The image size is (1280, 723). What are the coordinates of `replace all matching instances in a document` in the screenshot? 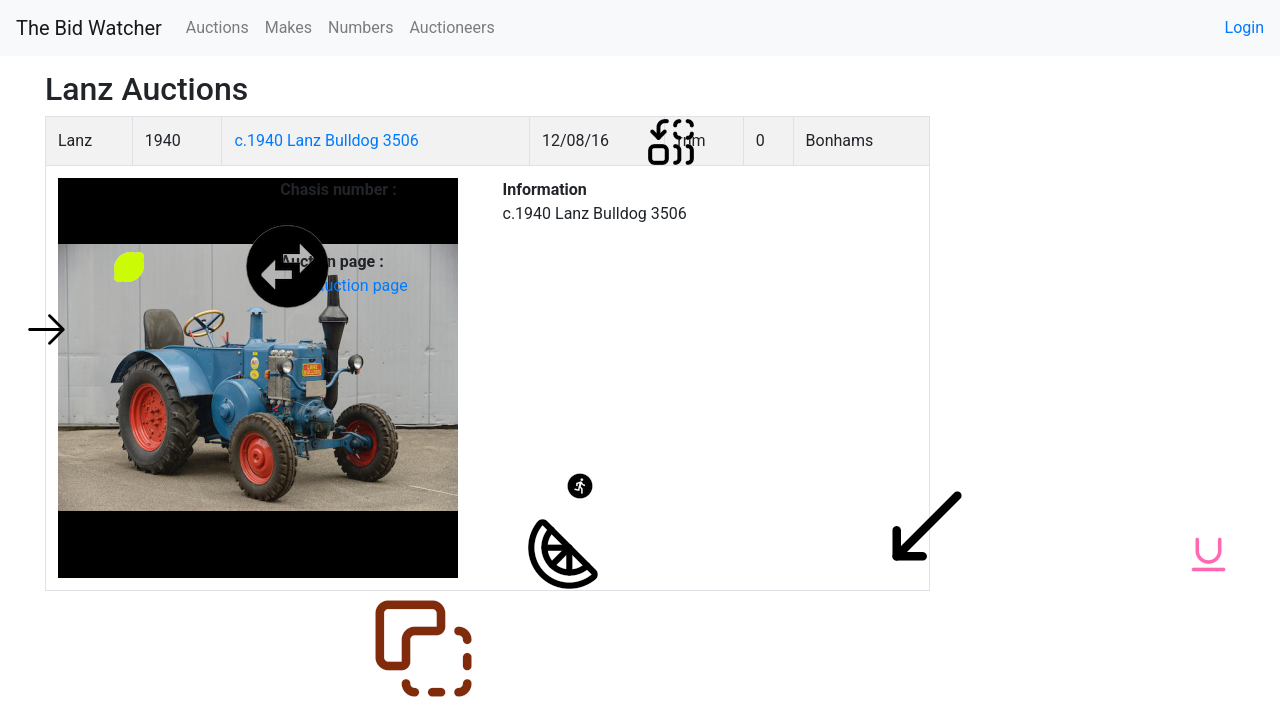 It's located at (671, 142).